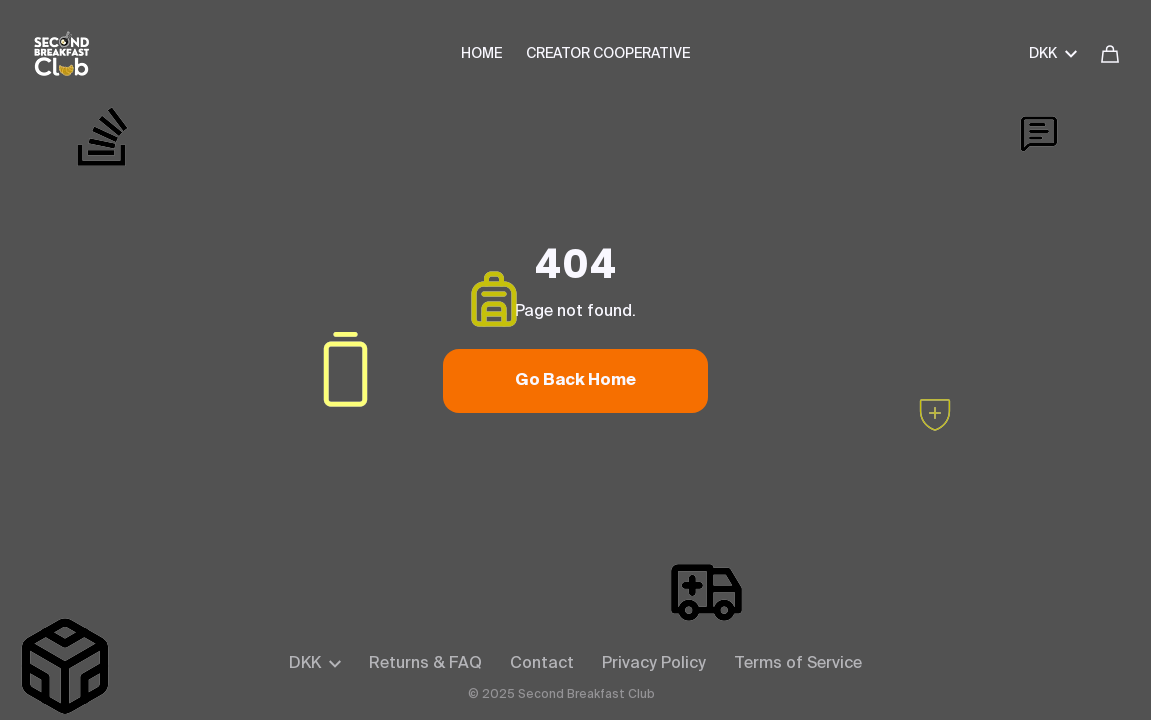 Image resolution: width=1151 pixels, height=720 pixels. I want to click on open a chat or messaging feature, so click(1039, 133).